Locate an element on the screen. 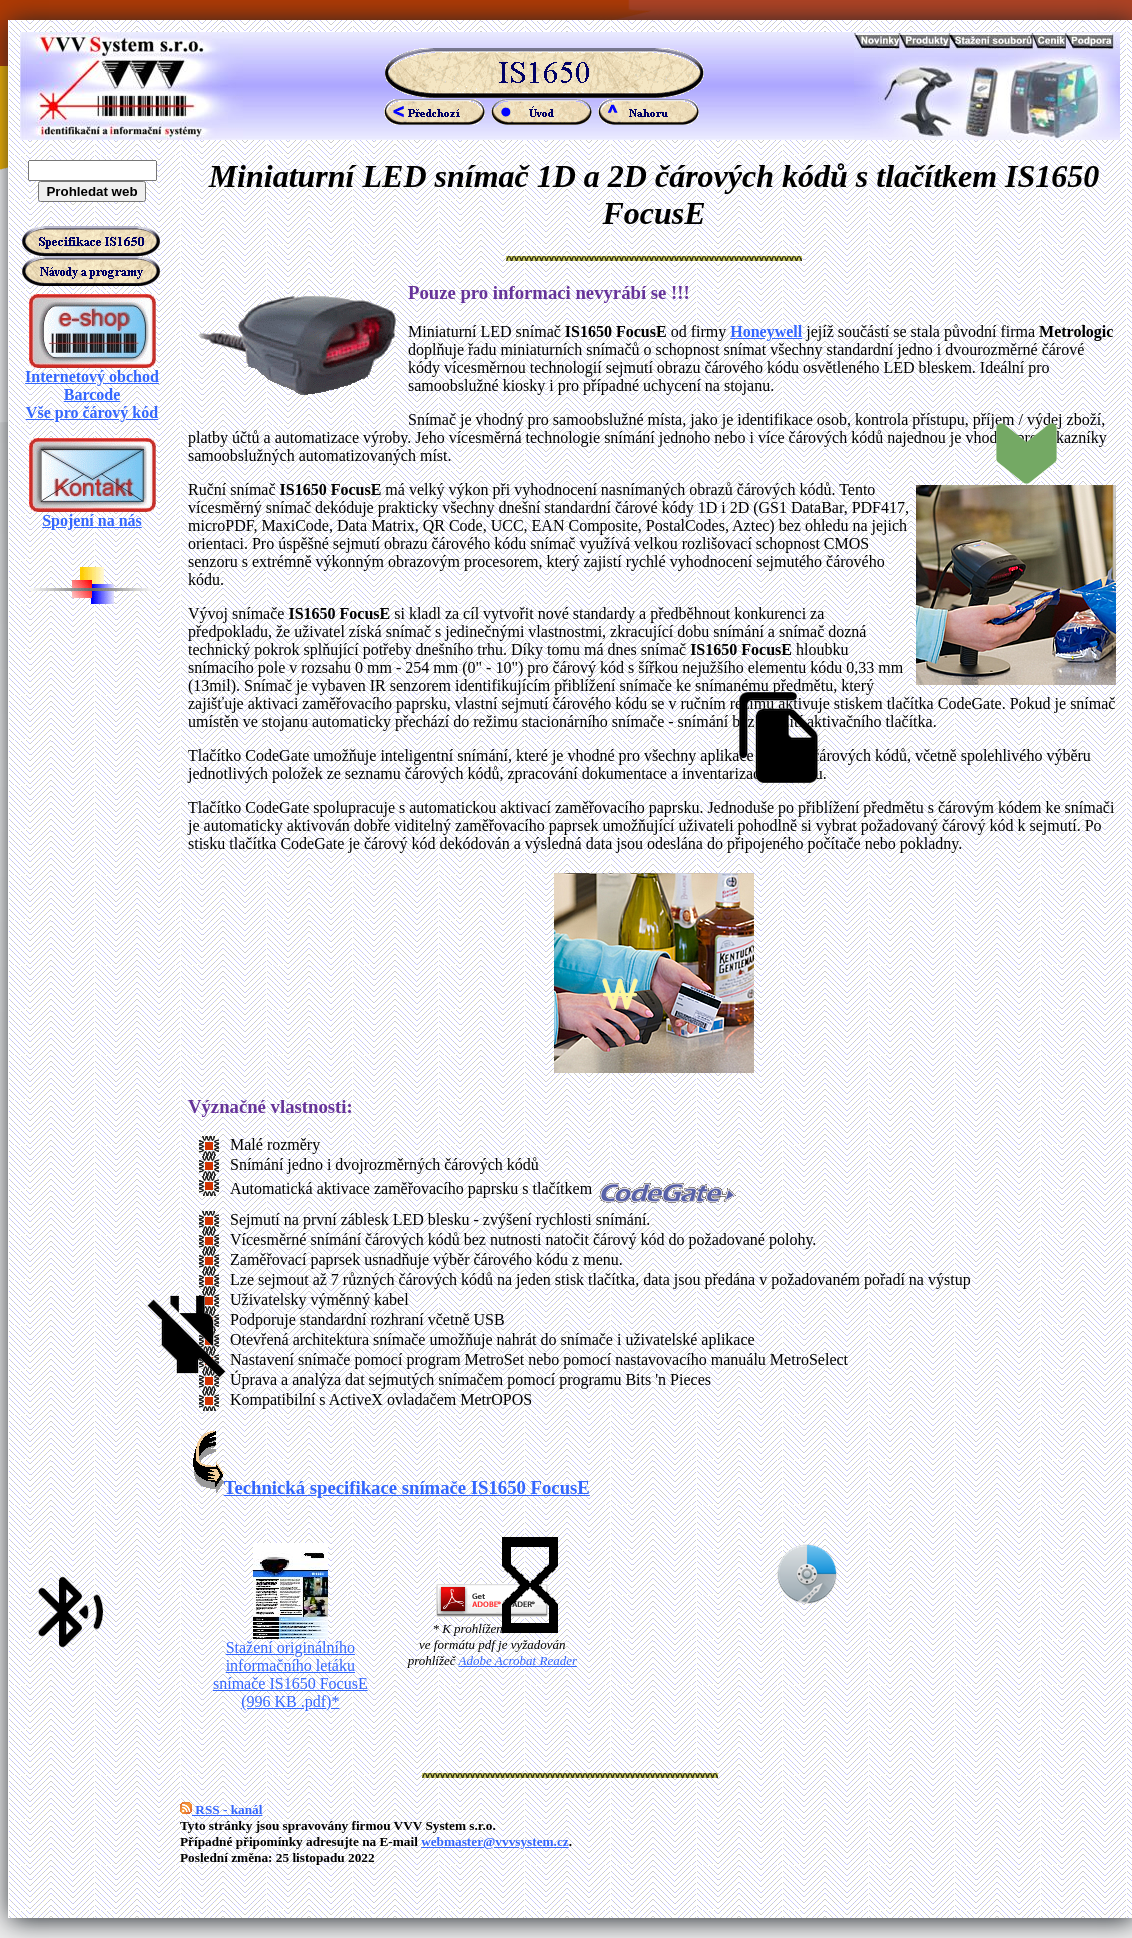 The image size is (1132, 1938). copy file to clipboard is located at coordinates (780, 737).